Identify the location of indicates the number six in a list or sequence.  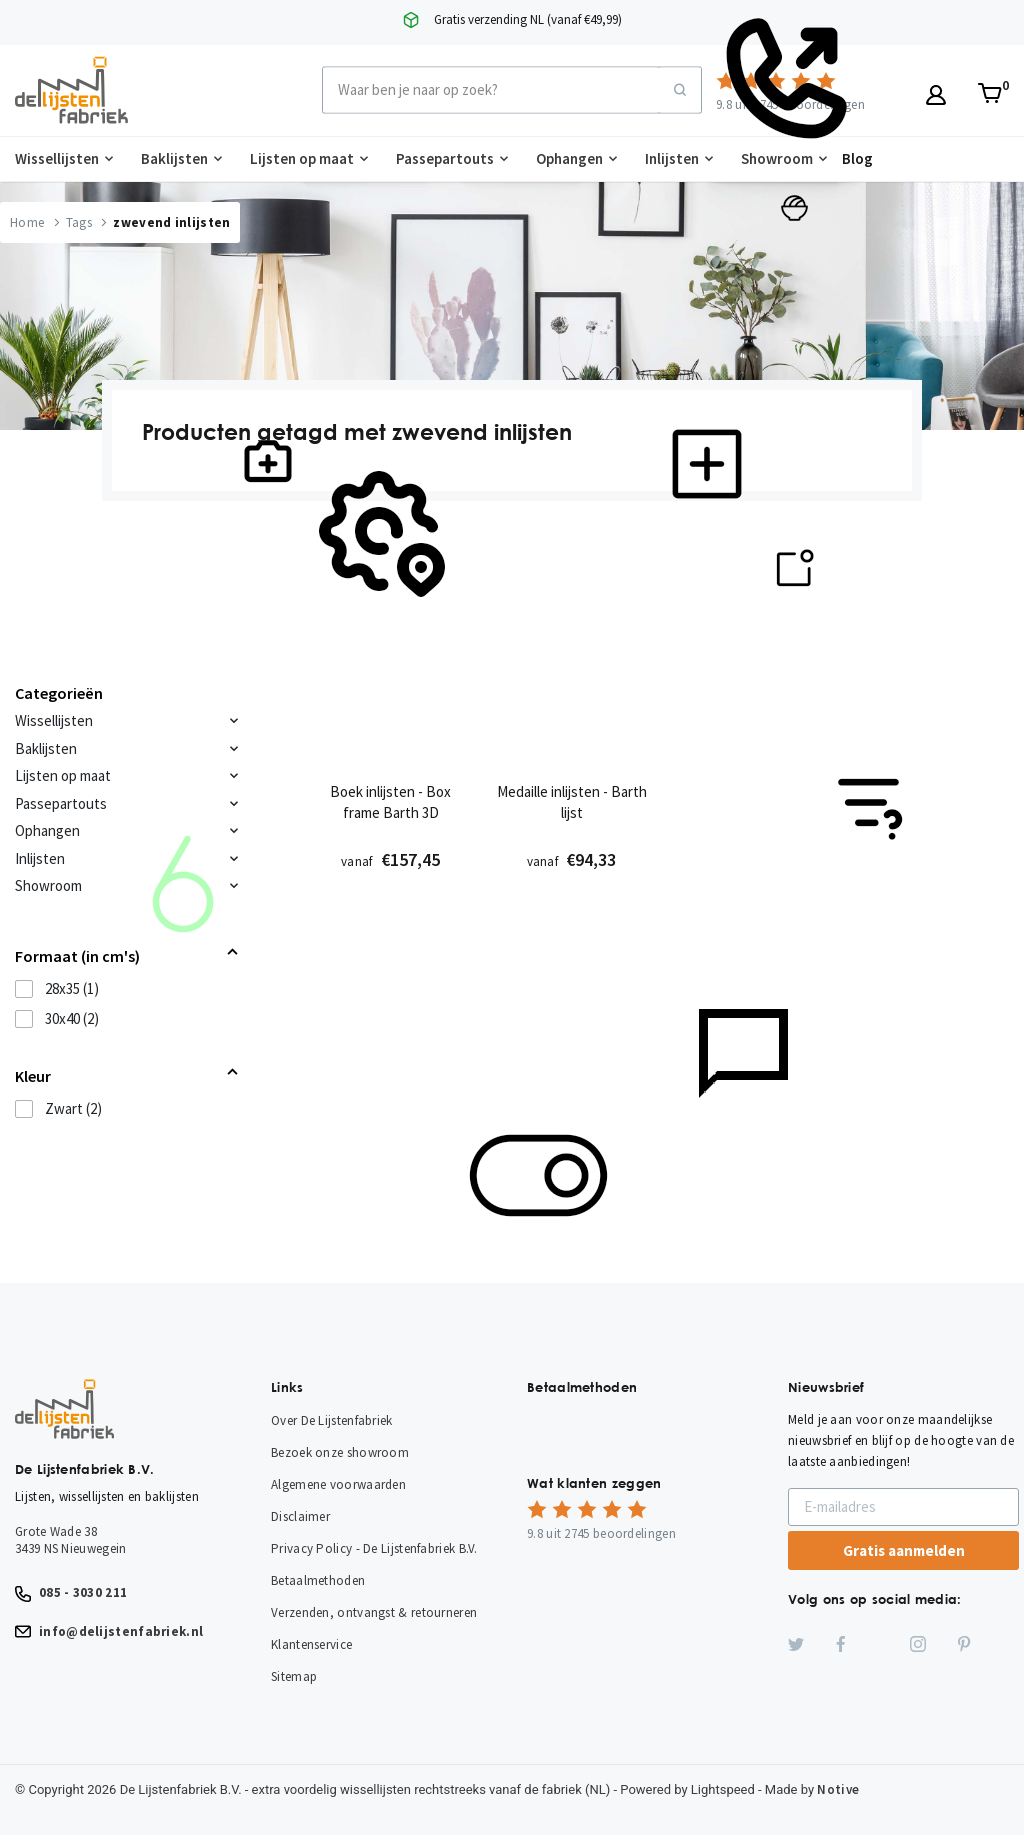
(183, 884).